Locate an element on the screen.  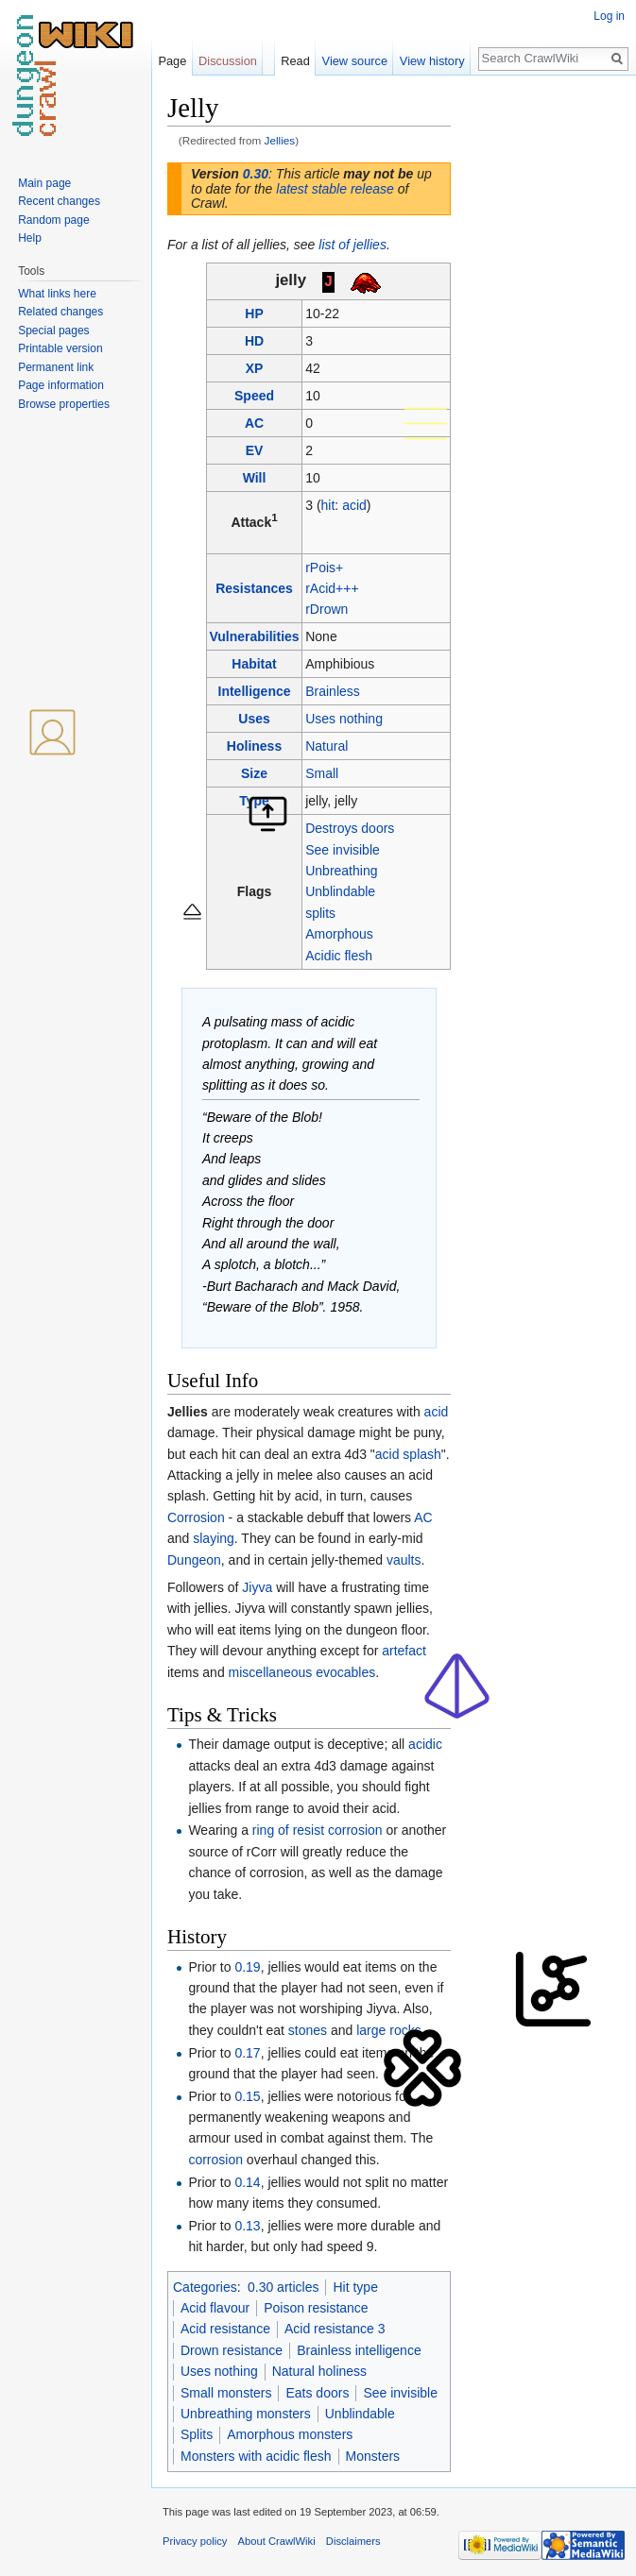
eject media or disc is located at coordinates (192, 912).